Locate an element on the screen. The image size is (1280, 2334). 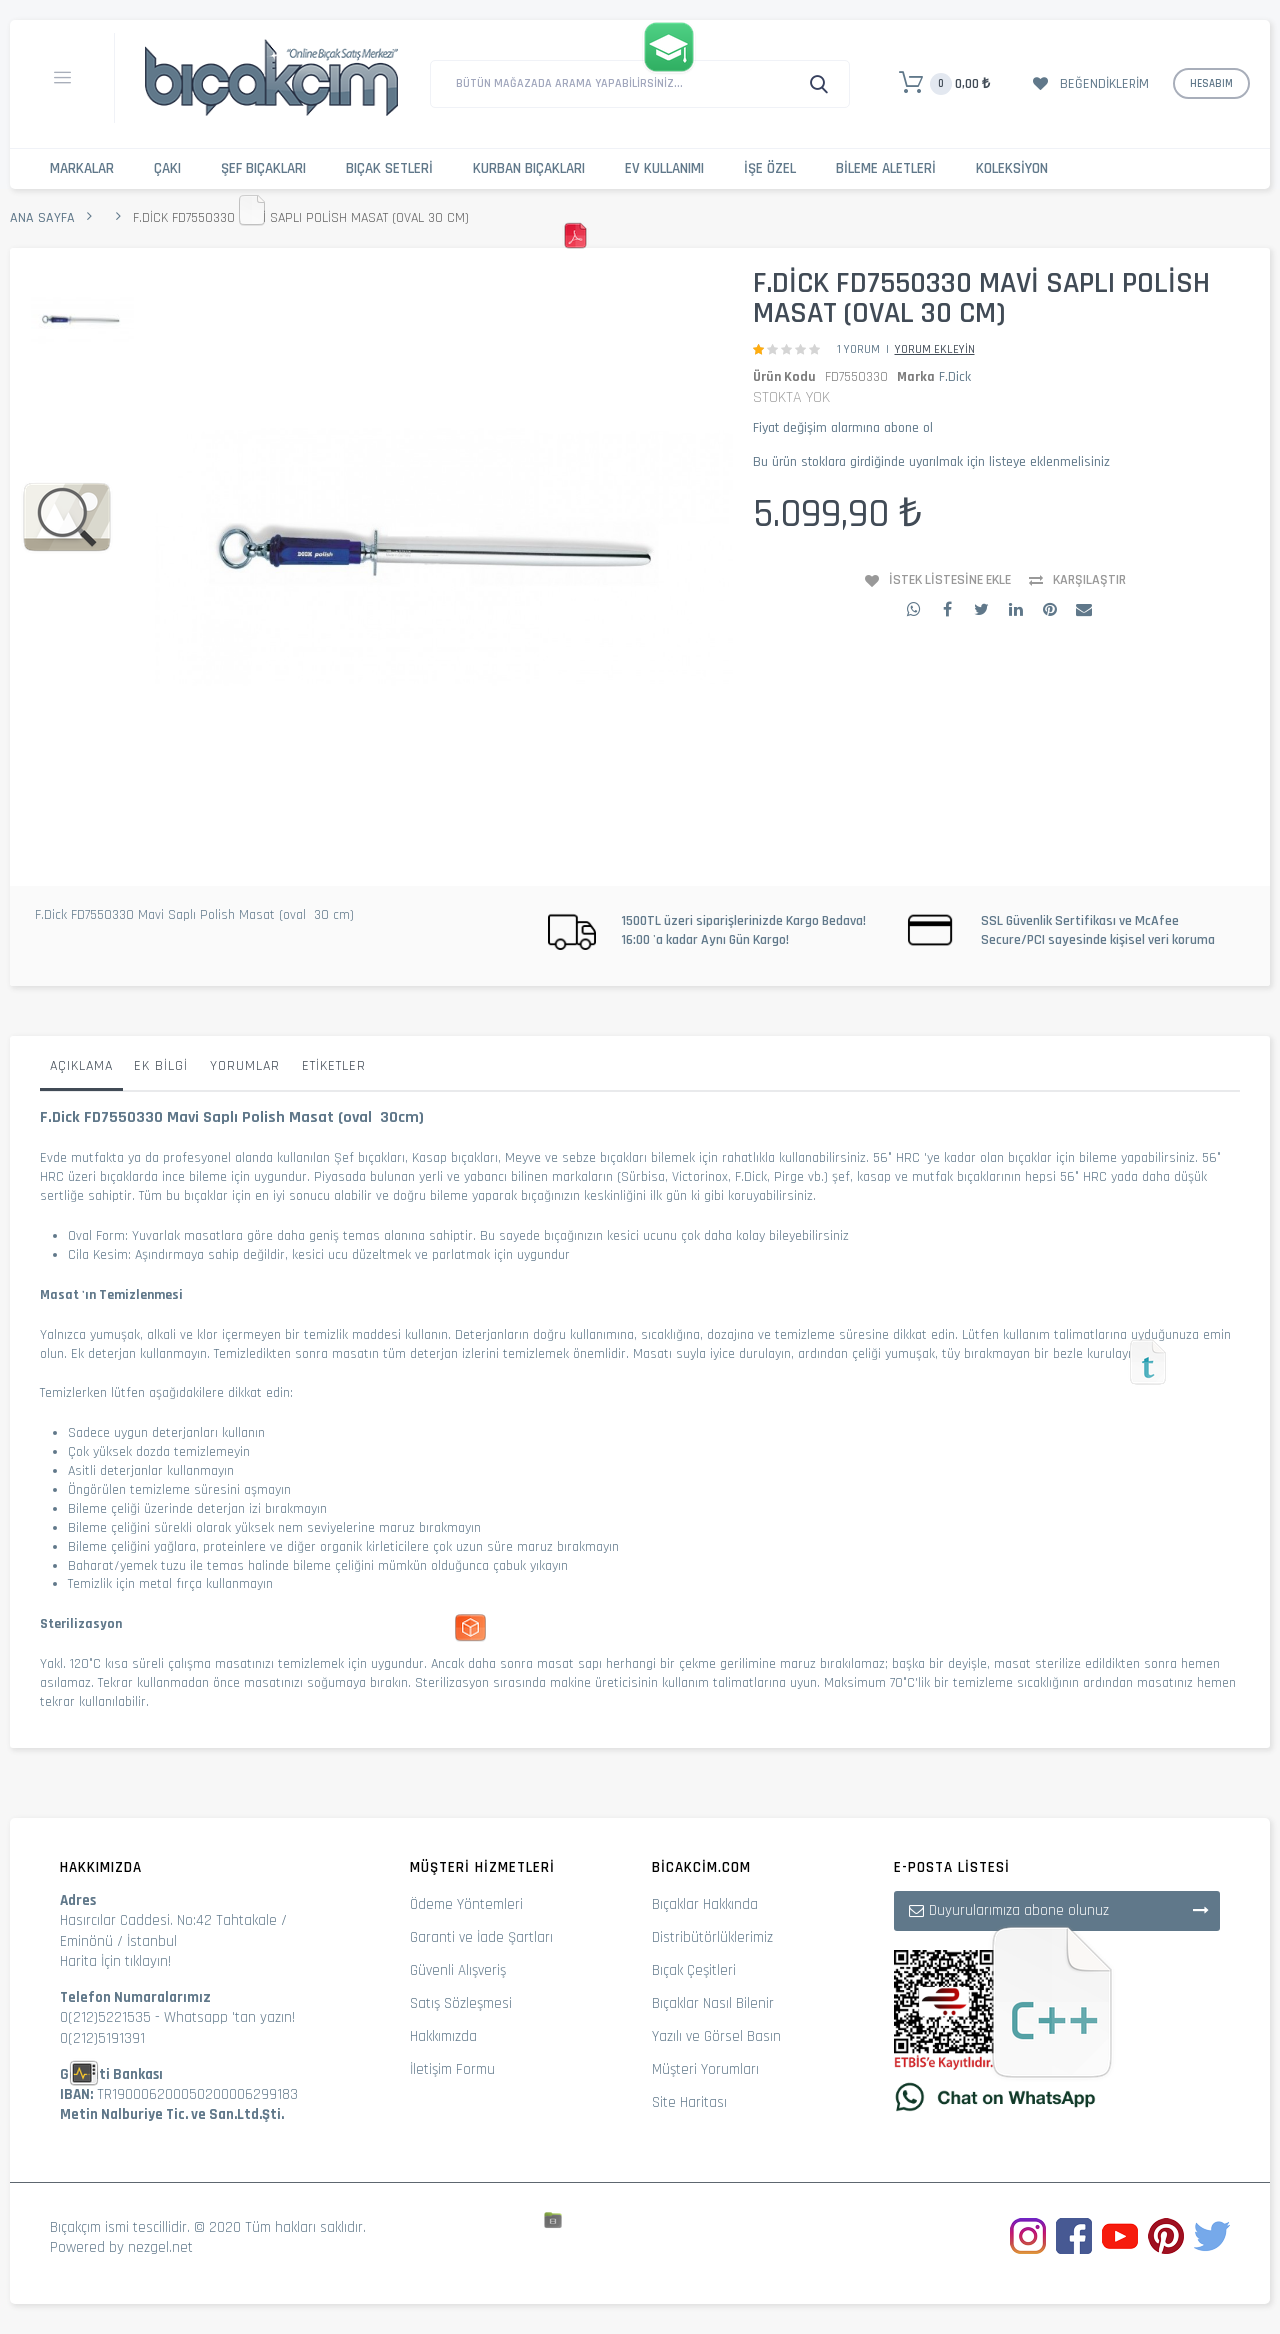
a typst document file is located at coordinates (1148, 1362).